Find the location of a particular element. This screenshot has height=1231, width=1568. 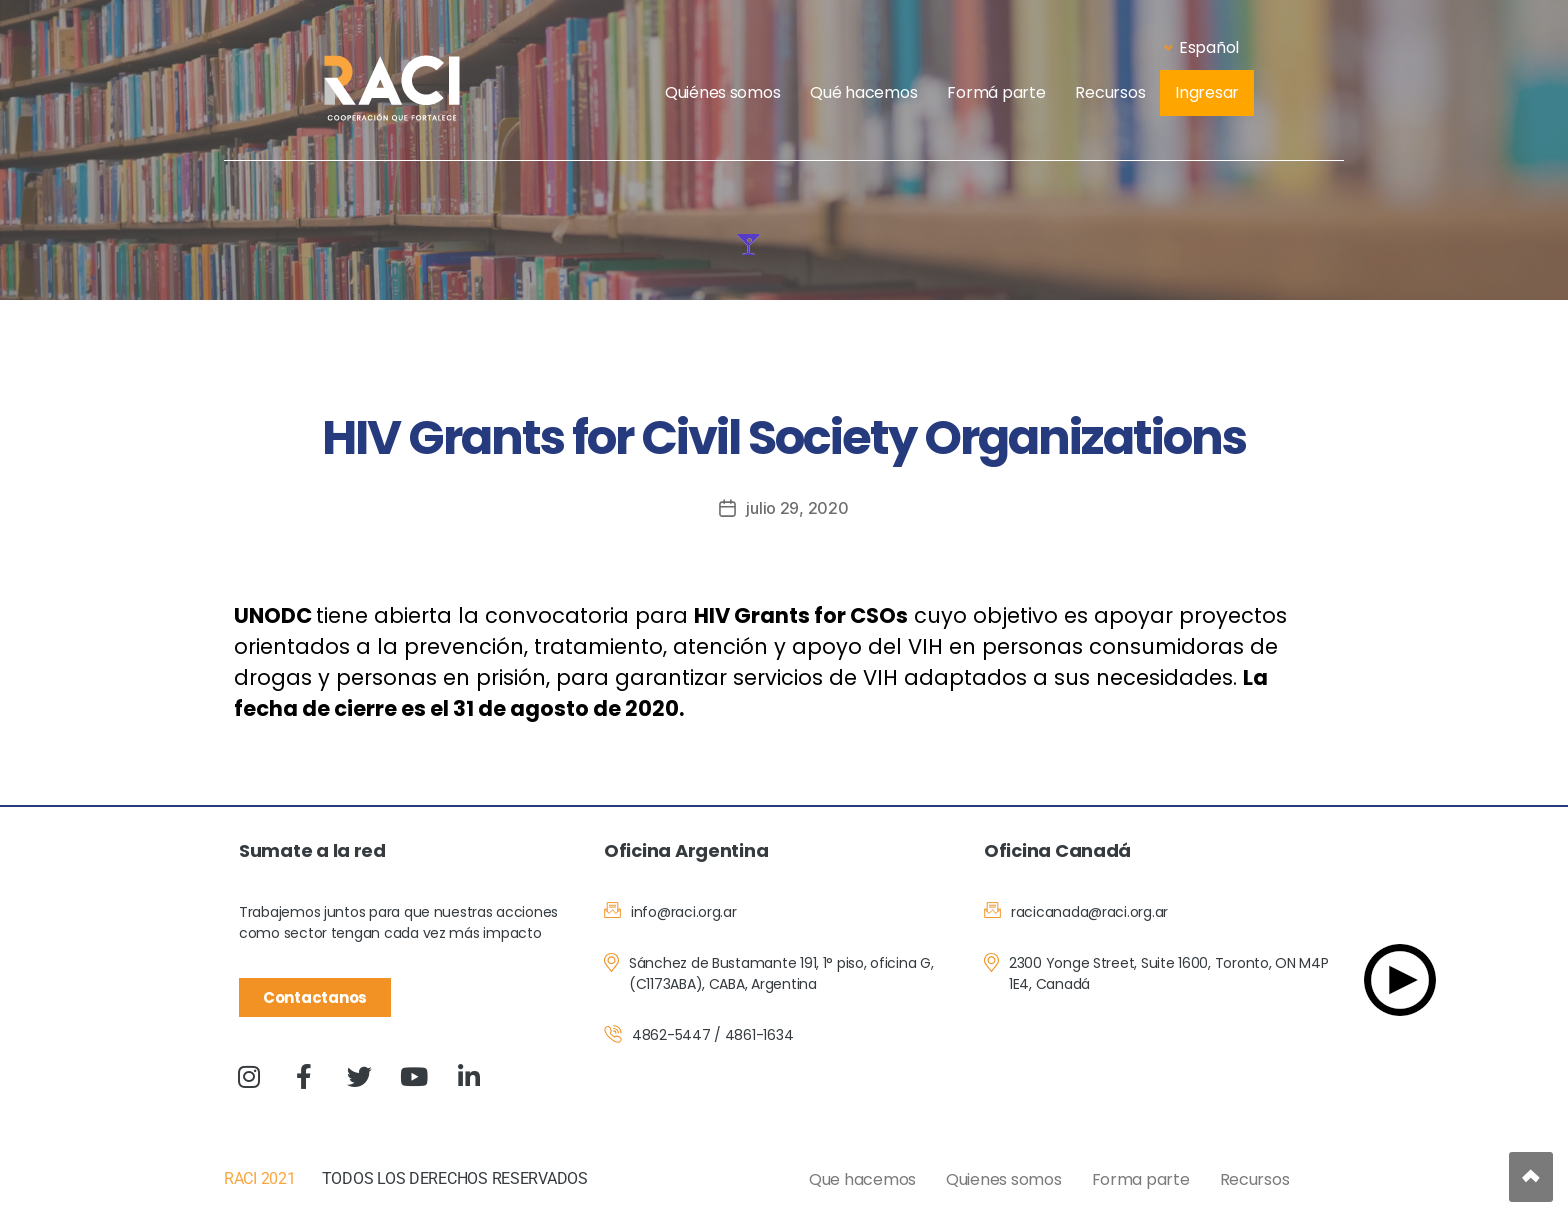

play media or video content is located at coordinates (1400, 980).